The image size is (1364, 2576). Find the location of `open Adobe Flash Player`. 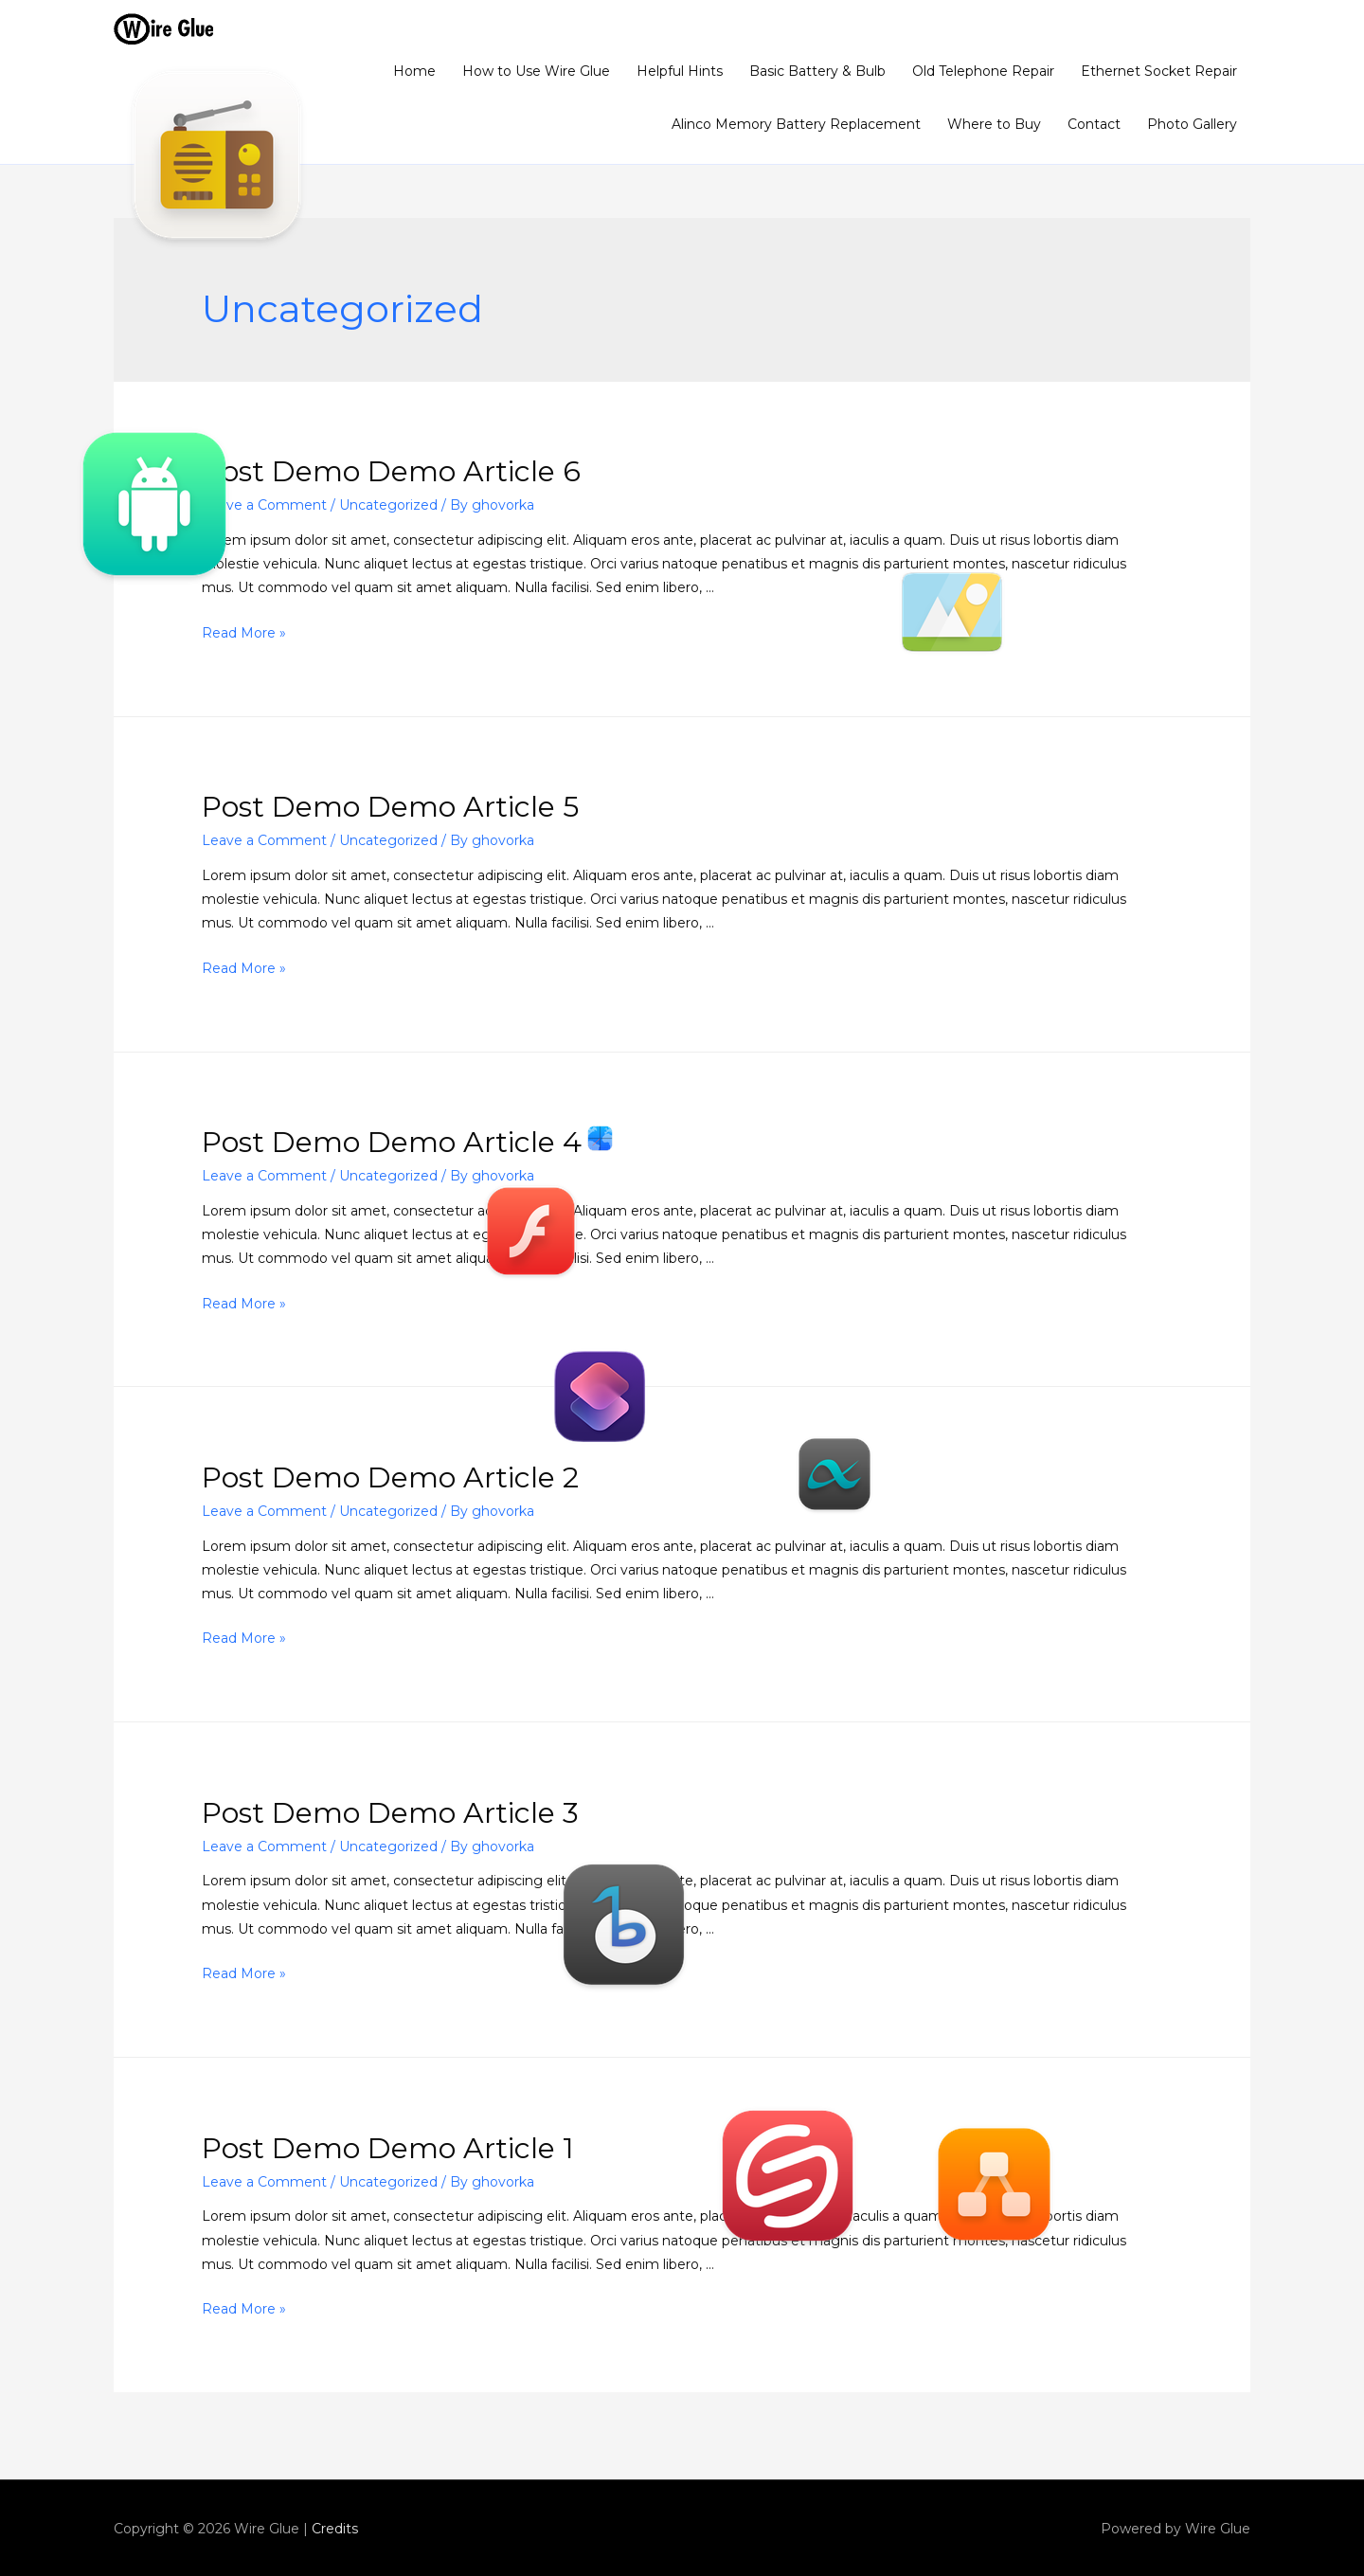

open Adobe Flash Player is located at coordinates (530, 1231).